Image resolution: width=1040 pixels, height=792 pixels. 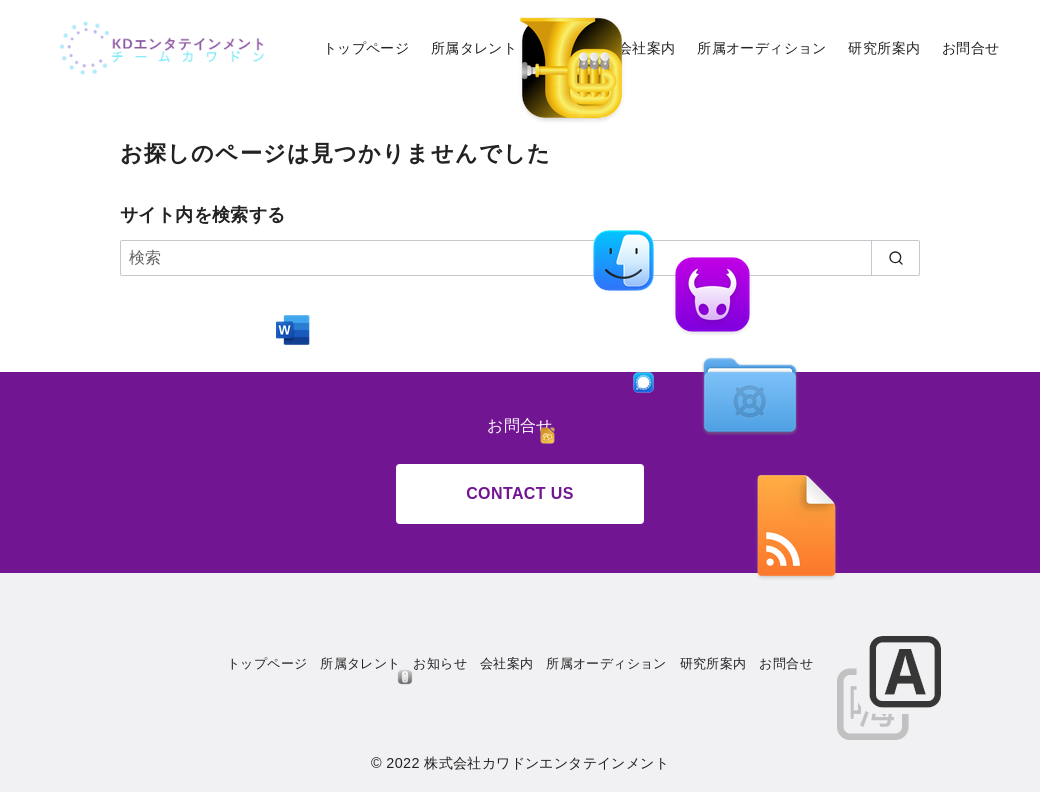 I want to click on an RSS or XML feed file, so click(x=796, y=525).